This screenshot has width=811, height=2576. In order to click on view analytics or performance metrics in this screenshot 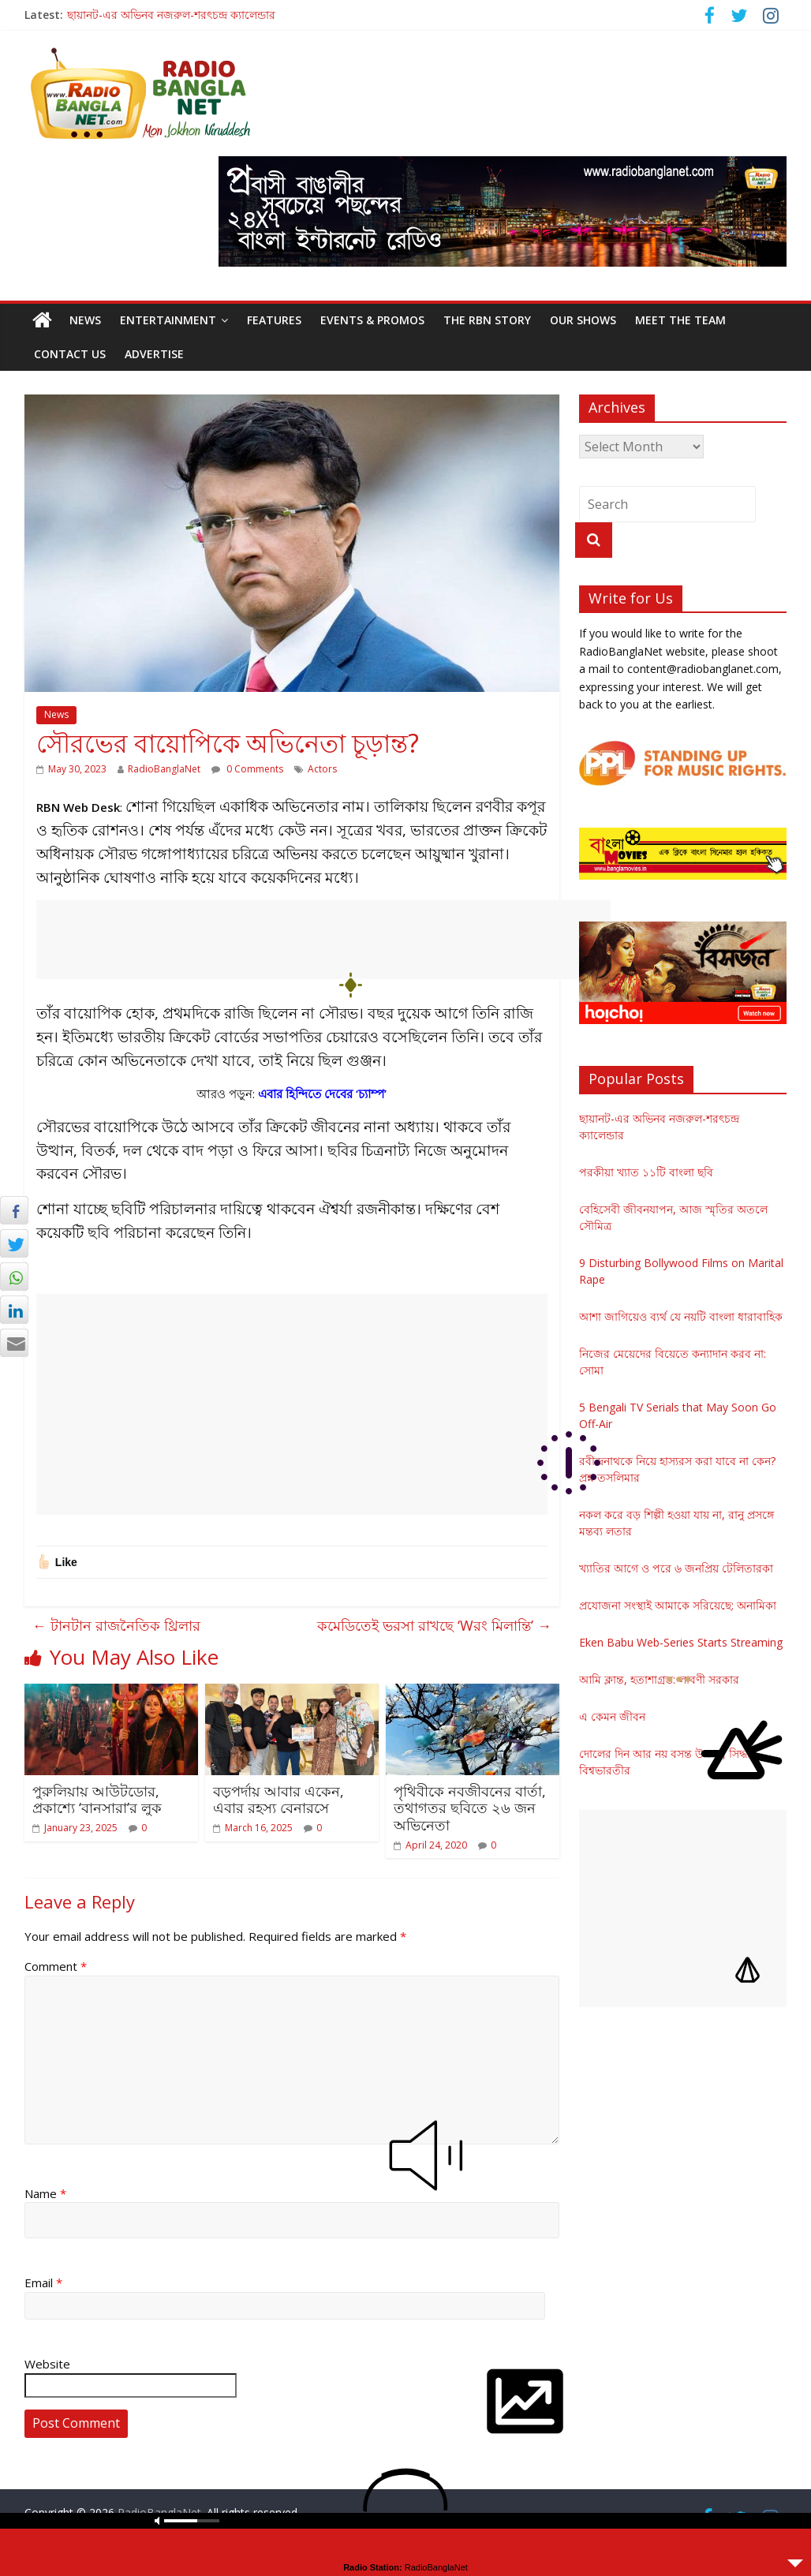, I will do `click(525, 2401)`.